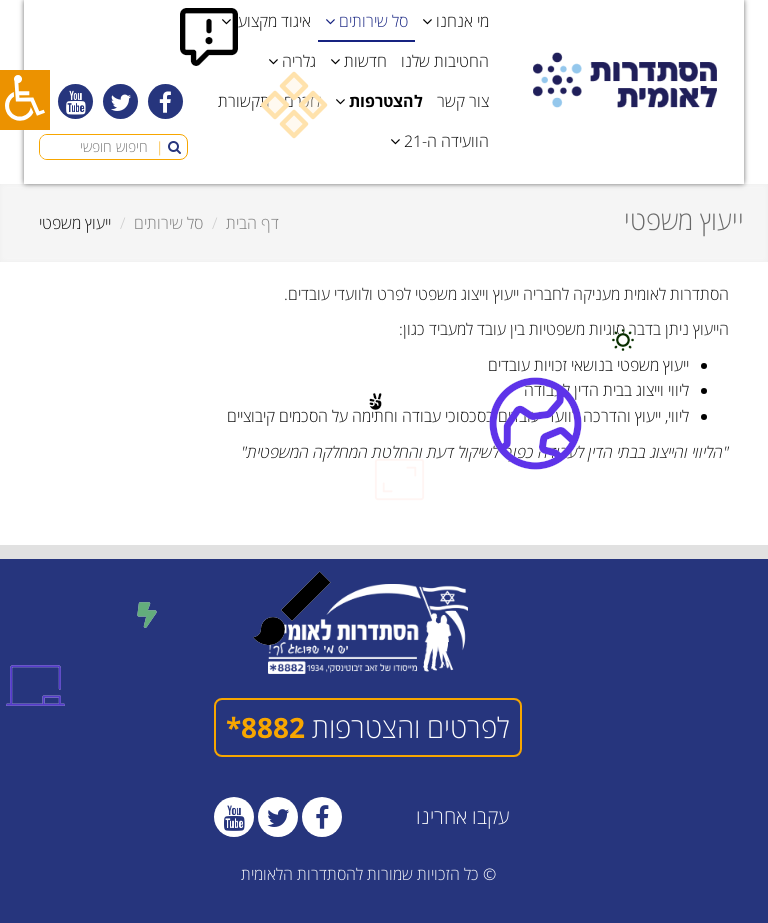 Image resolution: width=768 pixels, height=923 pixels. What do you see at coordinates (293, 609) in the screenshot?
I see `access drawing or painting tools` at bounding box center [293, 609].